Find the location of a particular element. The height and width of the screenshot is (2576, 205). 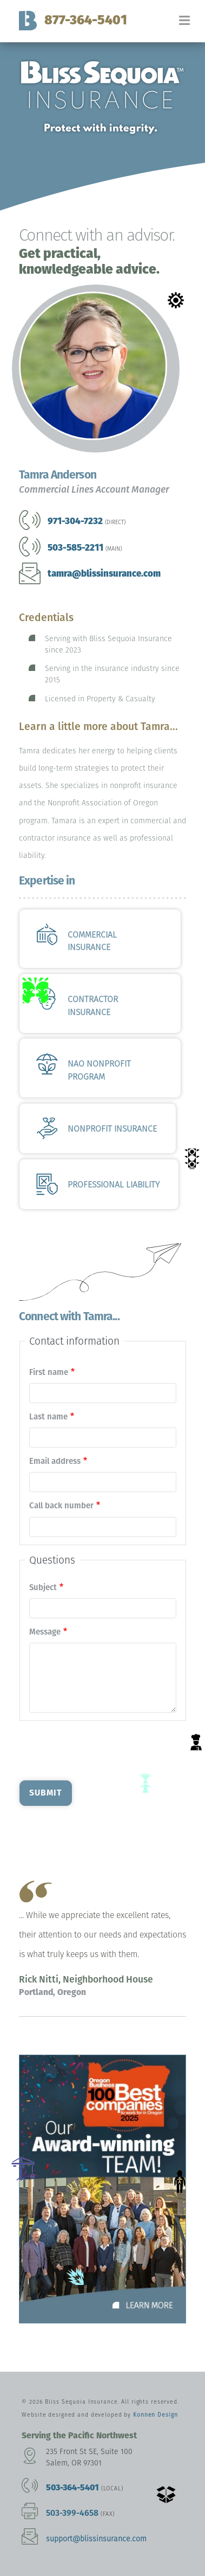

view package or shipping details is located at coordinates (166, 2495).